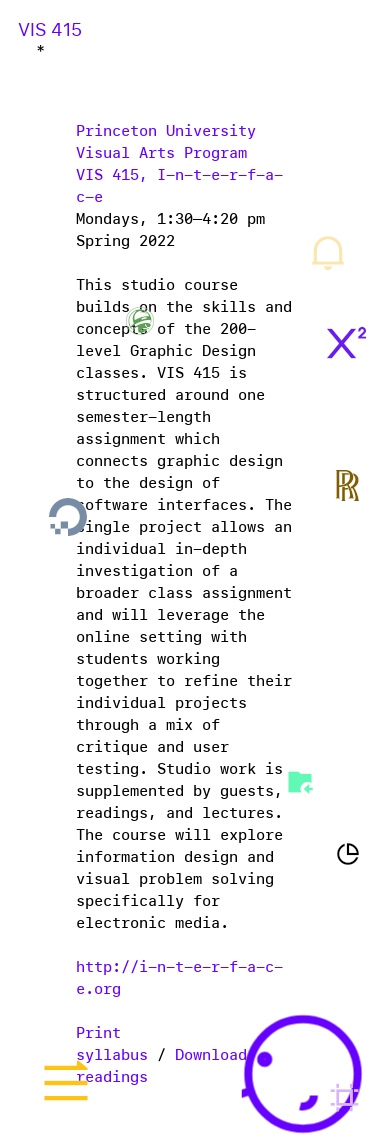  Describe the element at coordinates (344, 1097) in the screenshot. I see `select or edit an artboard` at that location.